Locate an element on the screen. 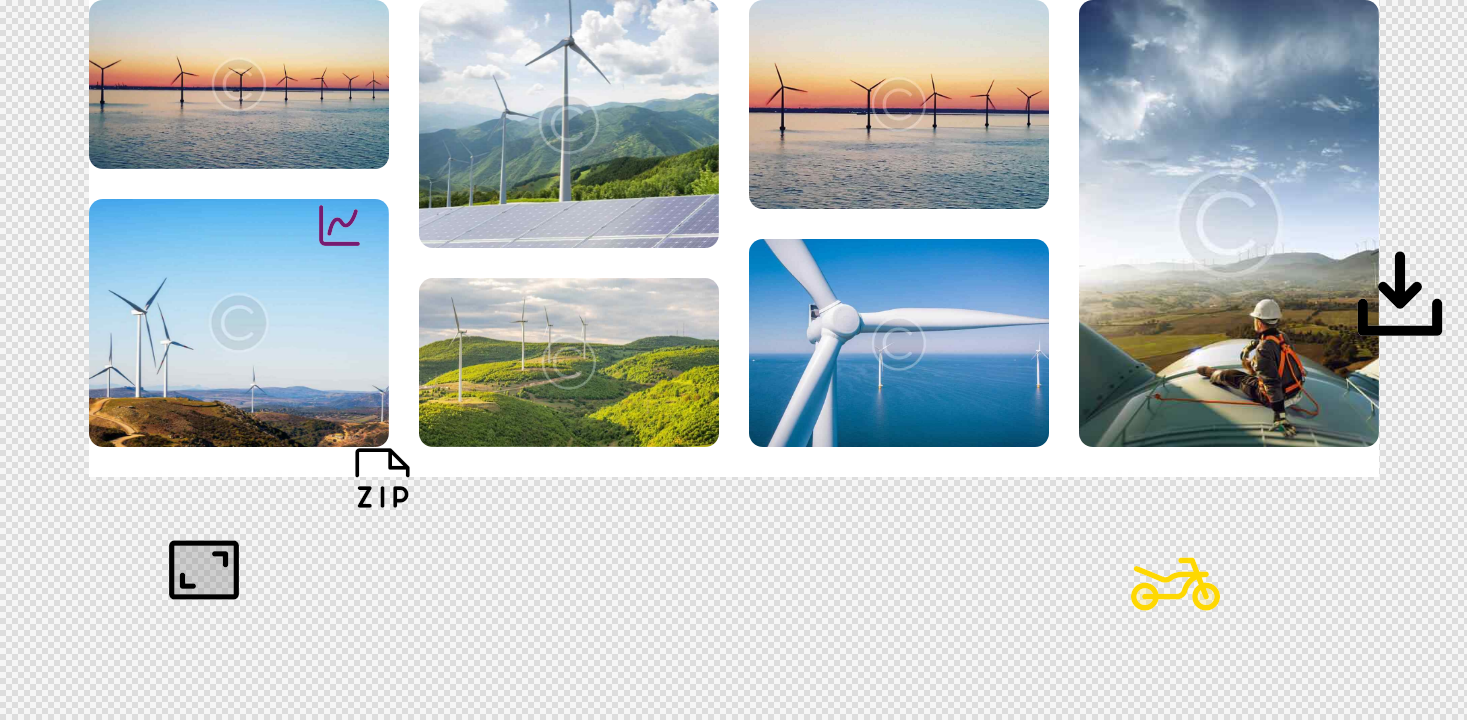 Image resolution: width=1467 pixels, height=720 pixels. download a file to your device is located at coordinates (1400, 297).